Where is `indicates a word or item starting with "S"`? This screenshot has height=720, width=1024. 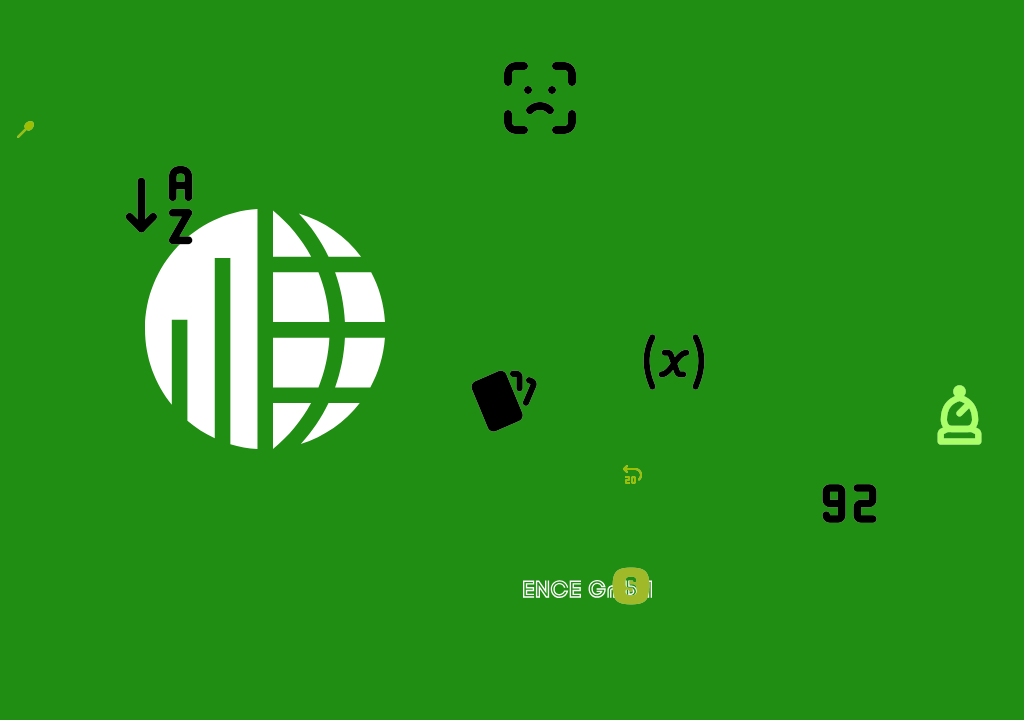 indicates a word or item starting with "S" is located at coordinates (631, 586).